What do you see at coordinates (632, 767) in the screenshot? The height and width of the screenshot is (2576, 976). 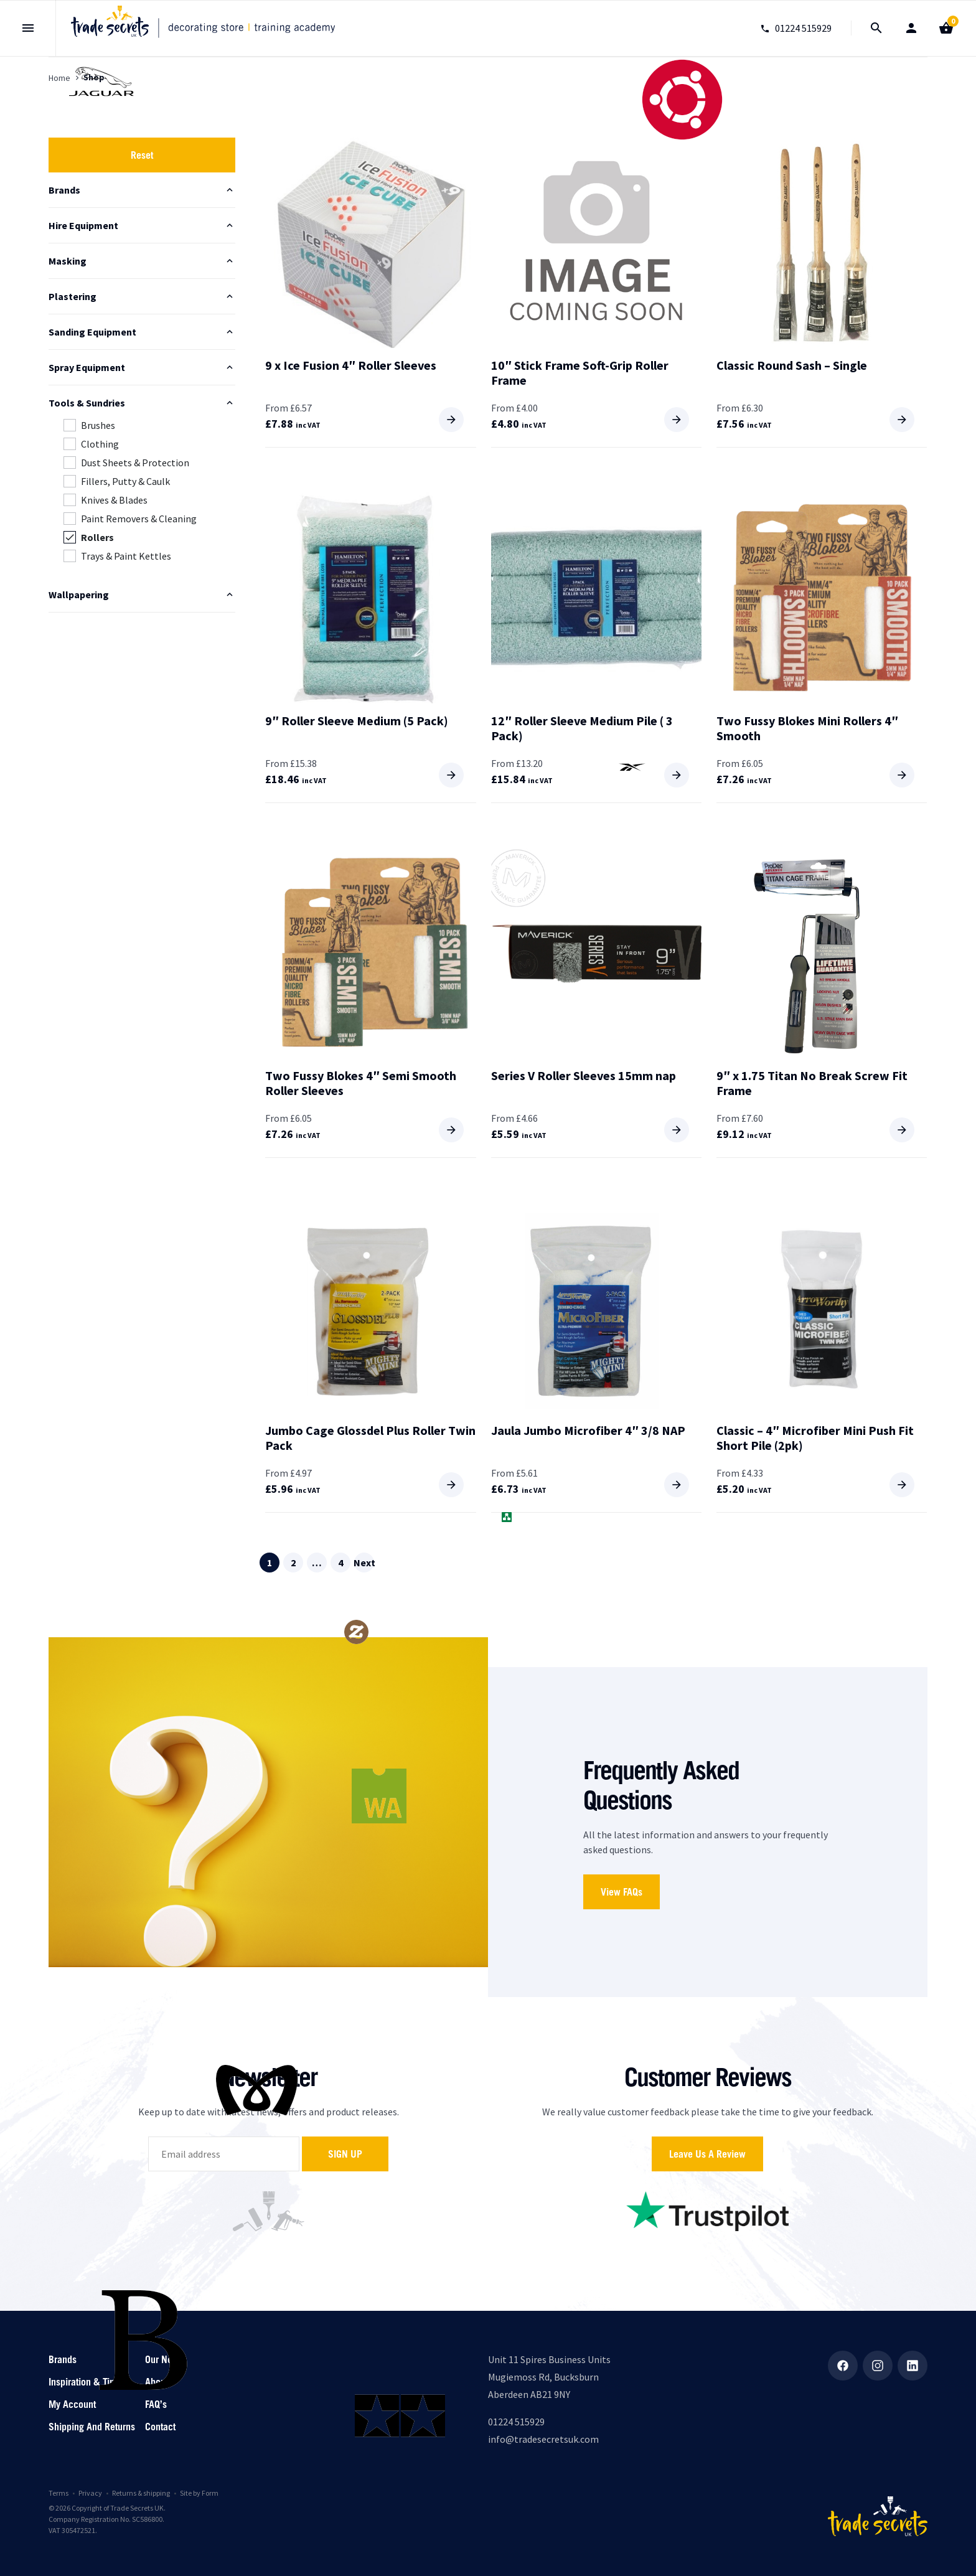 I see `visit the Reebok website or app` at bounding box center [632, 767].